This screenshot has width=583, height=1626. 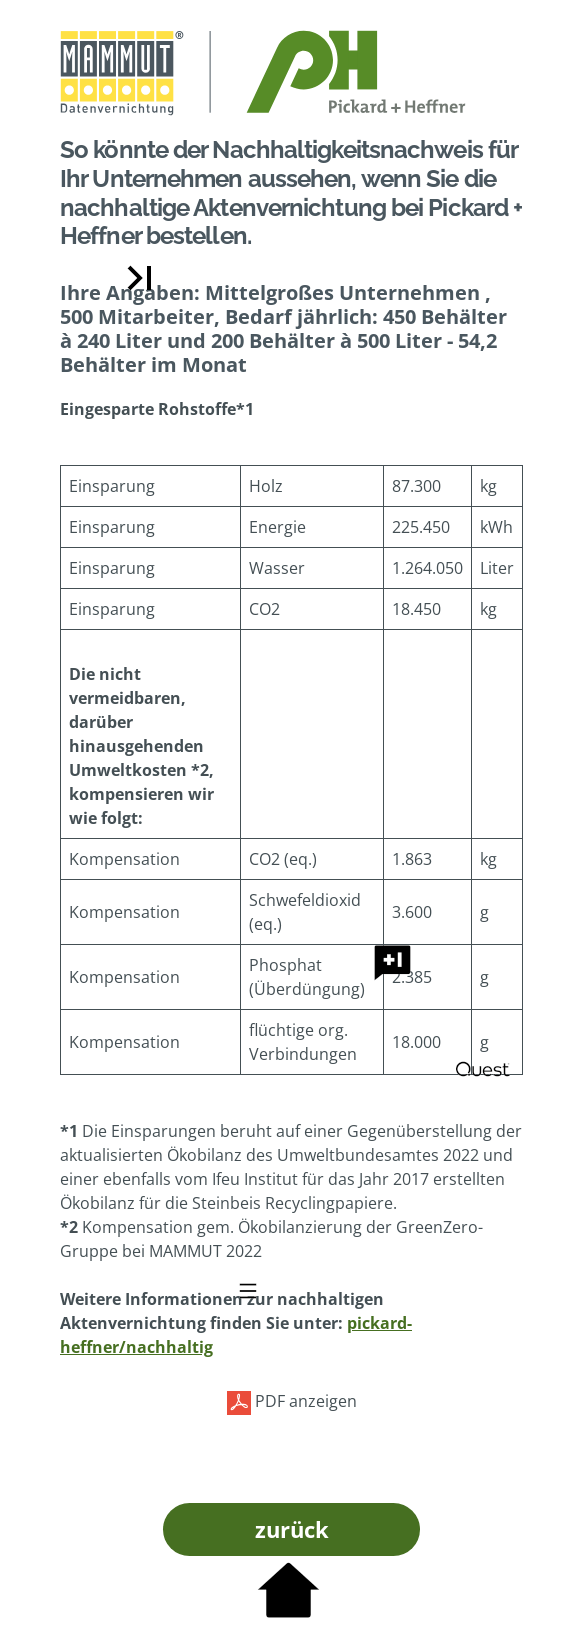 I want to click on skip to the end of a track or playlist, so click(x=141, y=278).